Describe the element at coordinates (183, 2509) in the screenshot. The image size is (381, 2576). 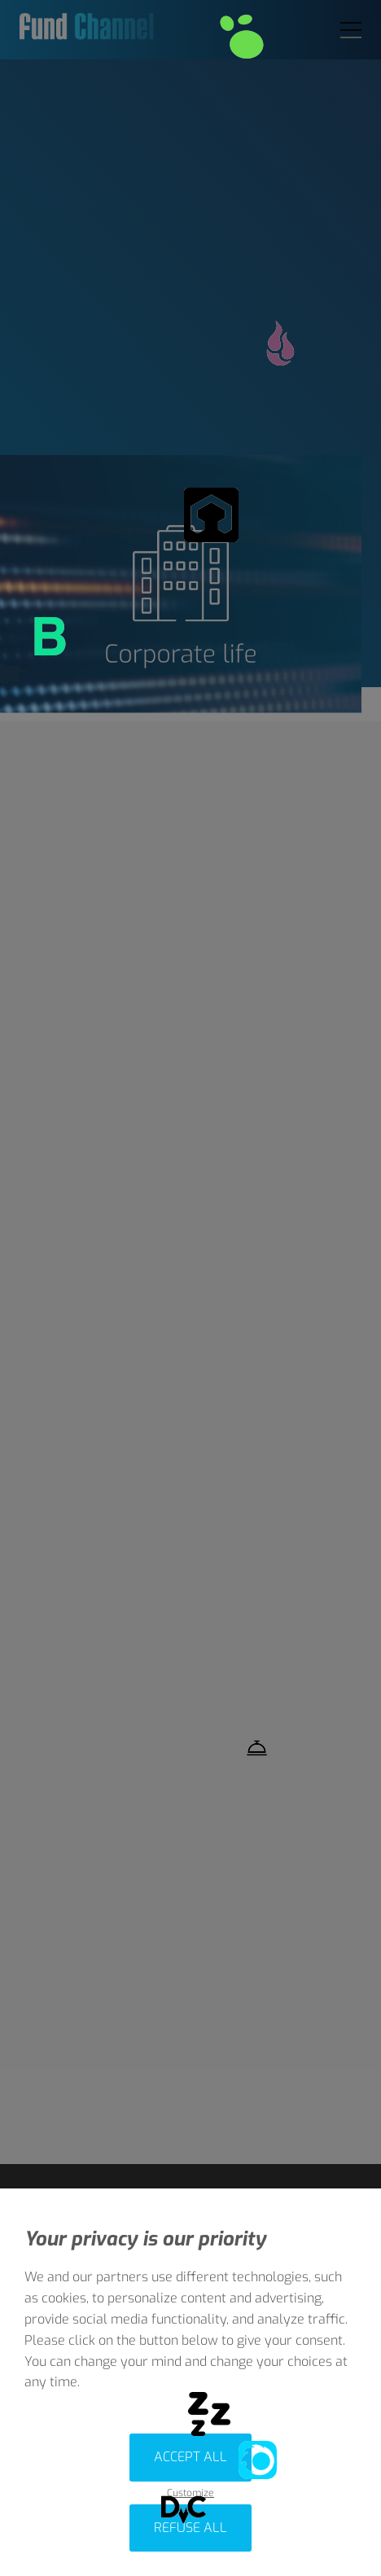
I see `DVC (Data Version Control) logo` at that location.